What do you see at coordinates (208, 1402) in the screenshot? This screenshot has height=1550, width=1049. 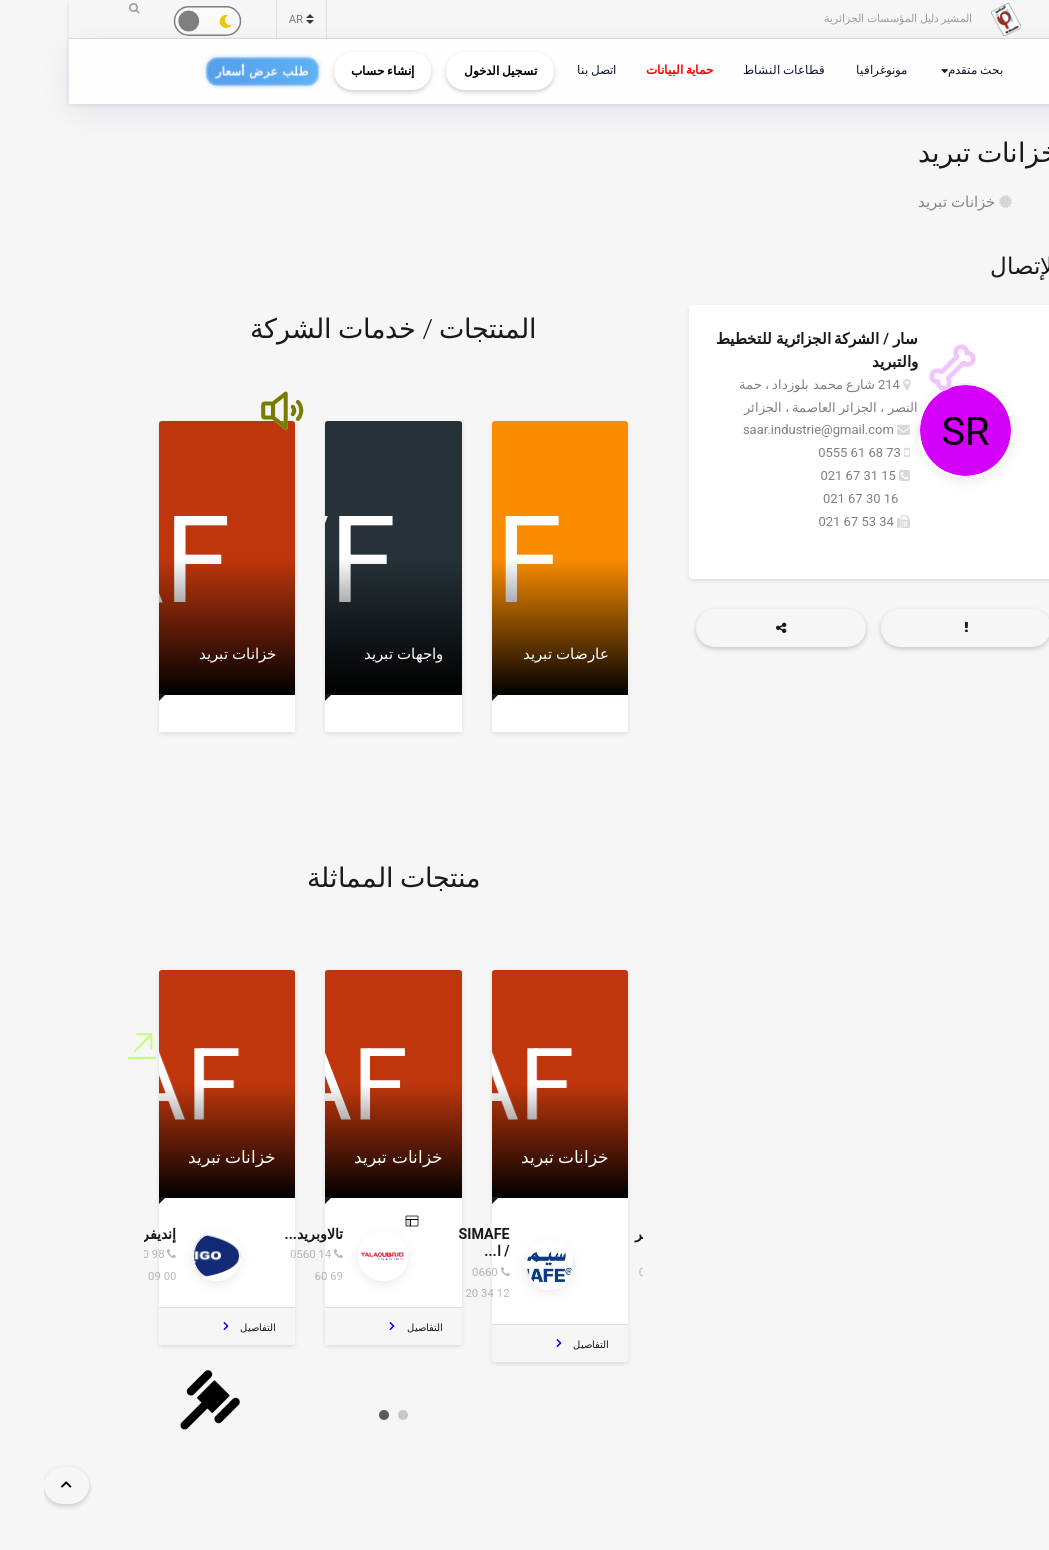 I see `access legal or terms of service settings` at bounding box center [208, 1402].